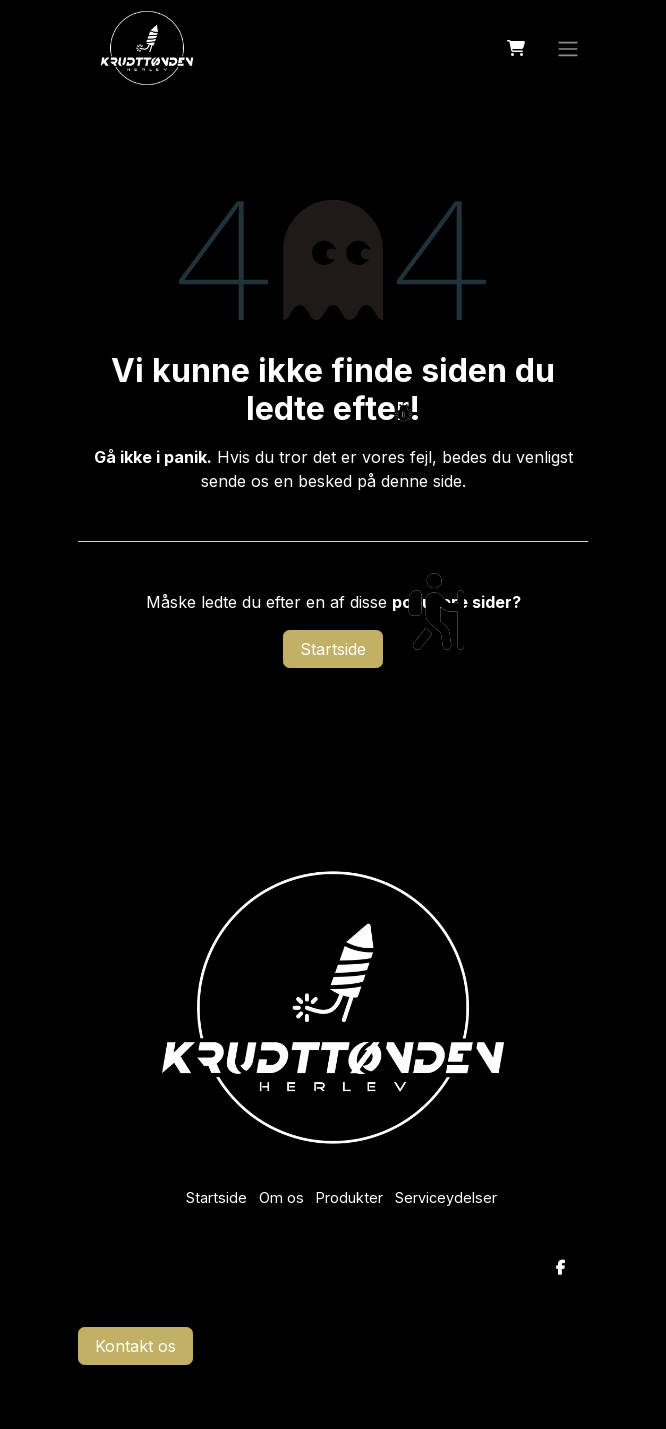 Image resolution: width=666 pixels, height=1429 pixels. Describe the element at coordinates (403, 412) in the screenshot. I see `find pest control services nearby` at that location.